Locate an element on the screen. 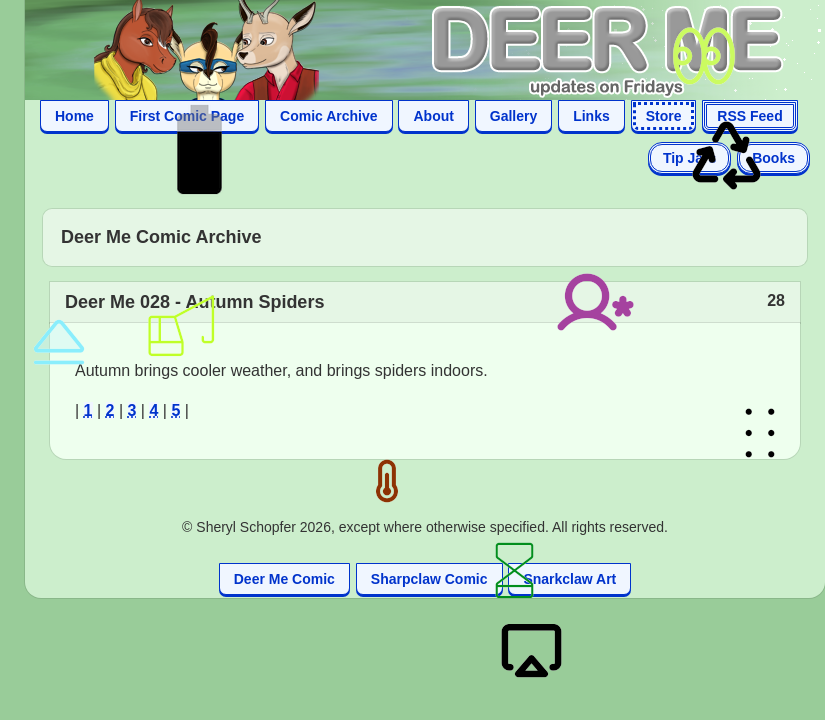 This screenshot has height=720, width=825. view current temperature reading is located at coordinates (387, 481).